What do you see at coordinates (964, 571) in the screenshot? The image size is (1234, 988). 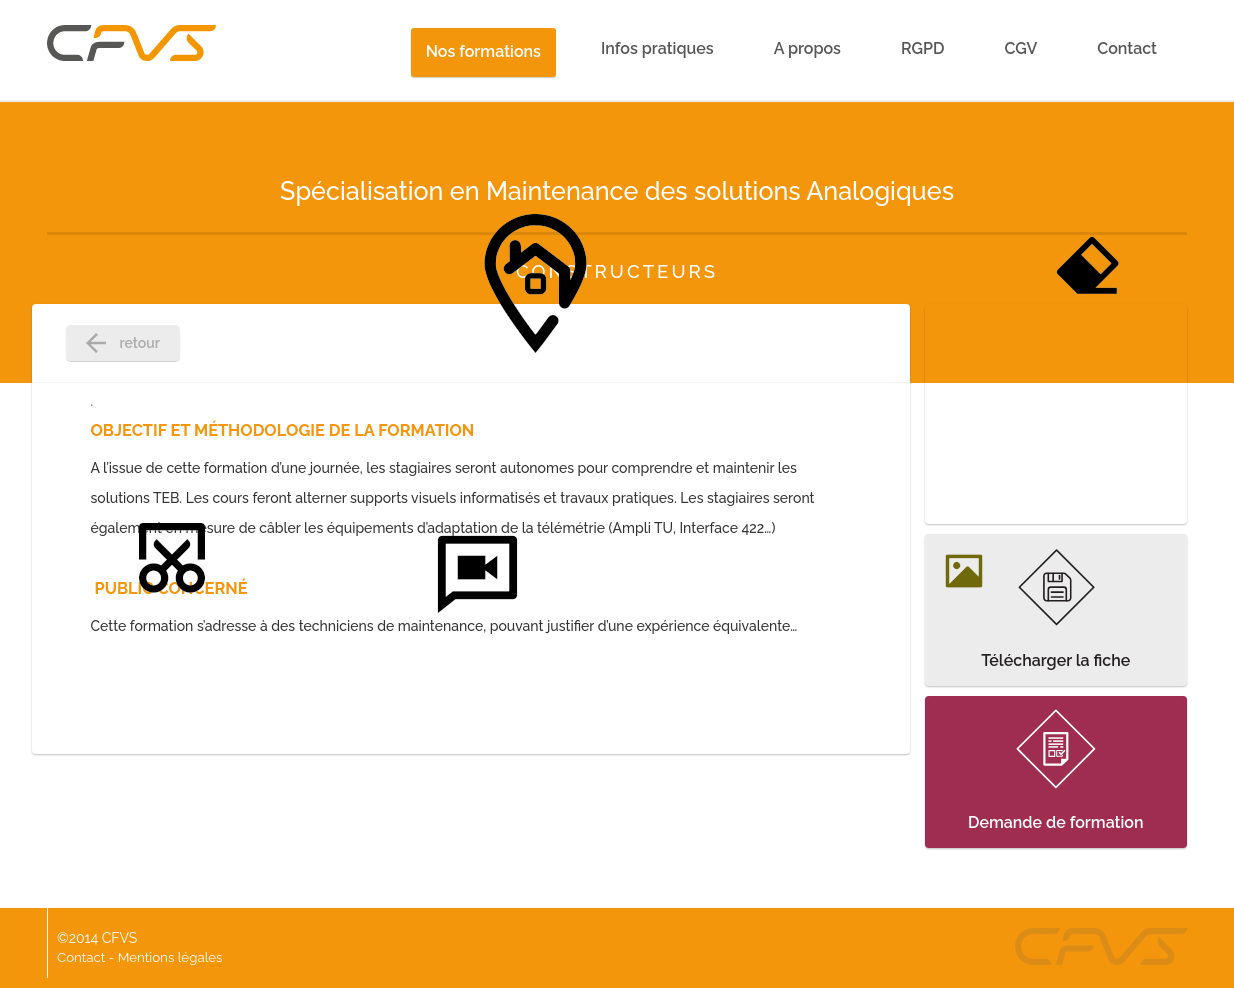 I see `view image or photo` at bounding box center [964, 571].